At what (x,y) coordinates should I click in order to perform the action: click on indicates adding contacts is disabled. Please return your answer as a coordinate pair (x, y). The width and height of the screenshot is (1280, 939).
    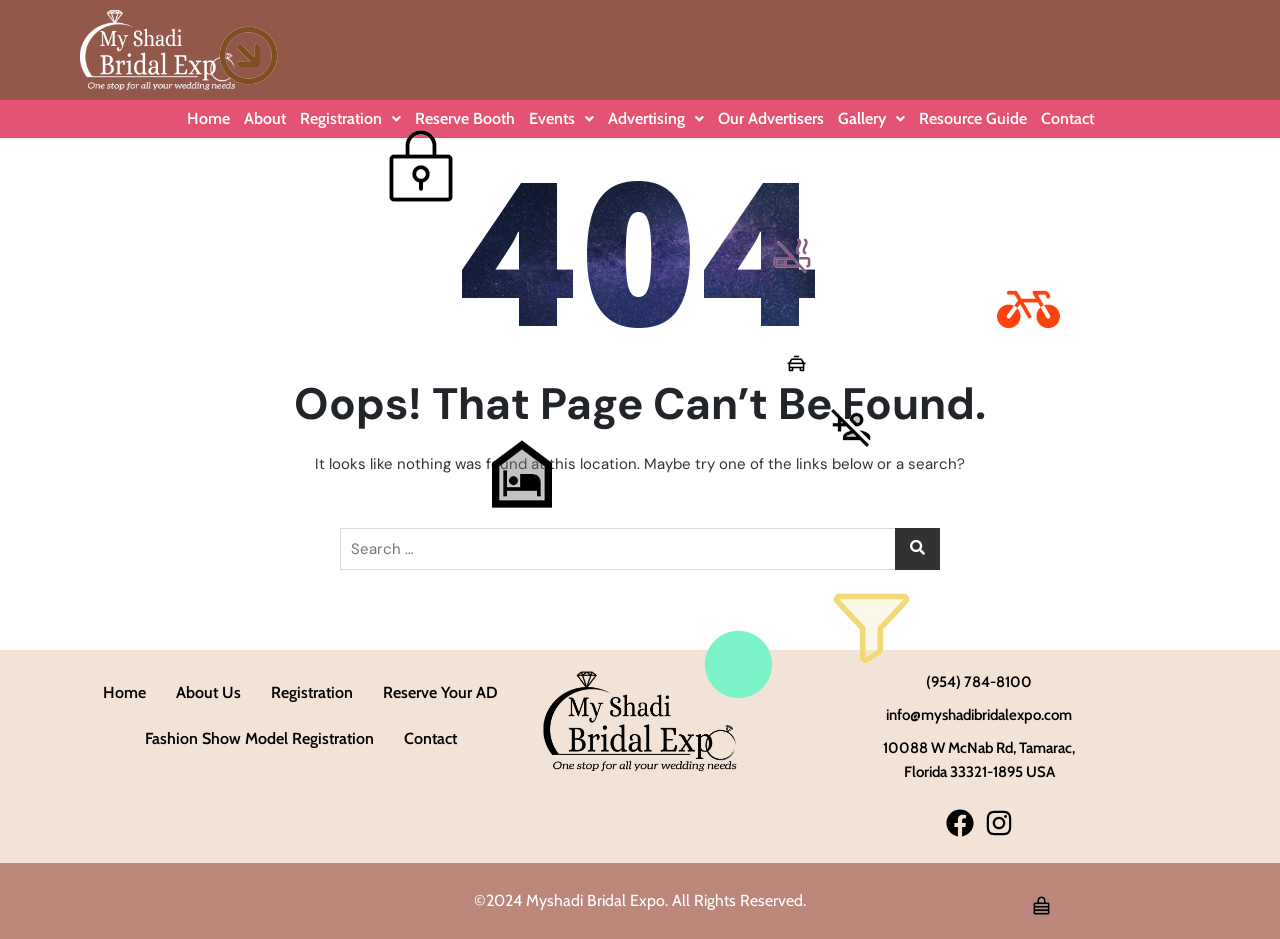
    Looking at the image, I should click on (851, 426).